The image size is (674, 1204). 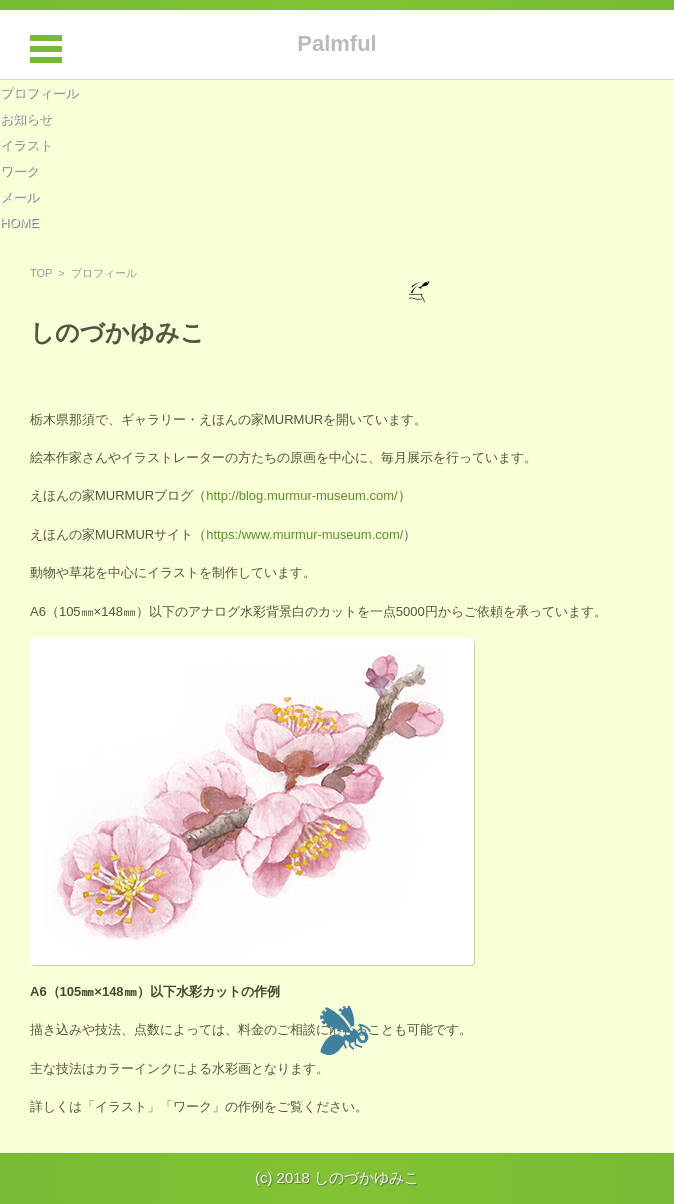 What do you see at coordinates (419, 291) in the screenshot?
I see `indicates an item or character has escaped` at bounding box center [419, 291].